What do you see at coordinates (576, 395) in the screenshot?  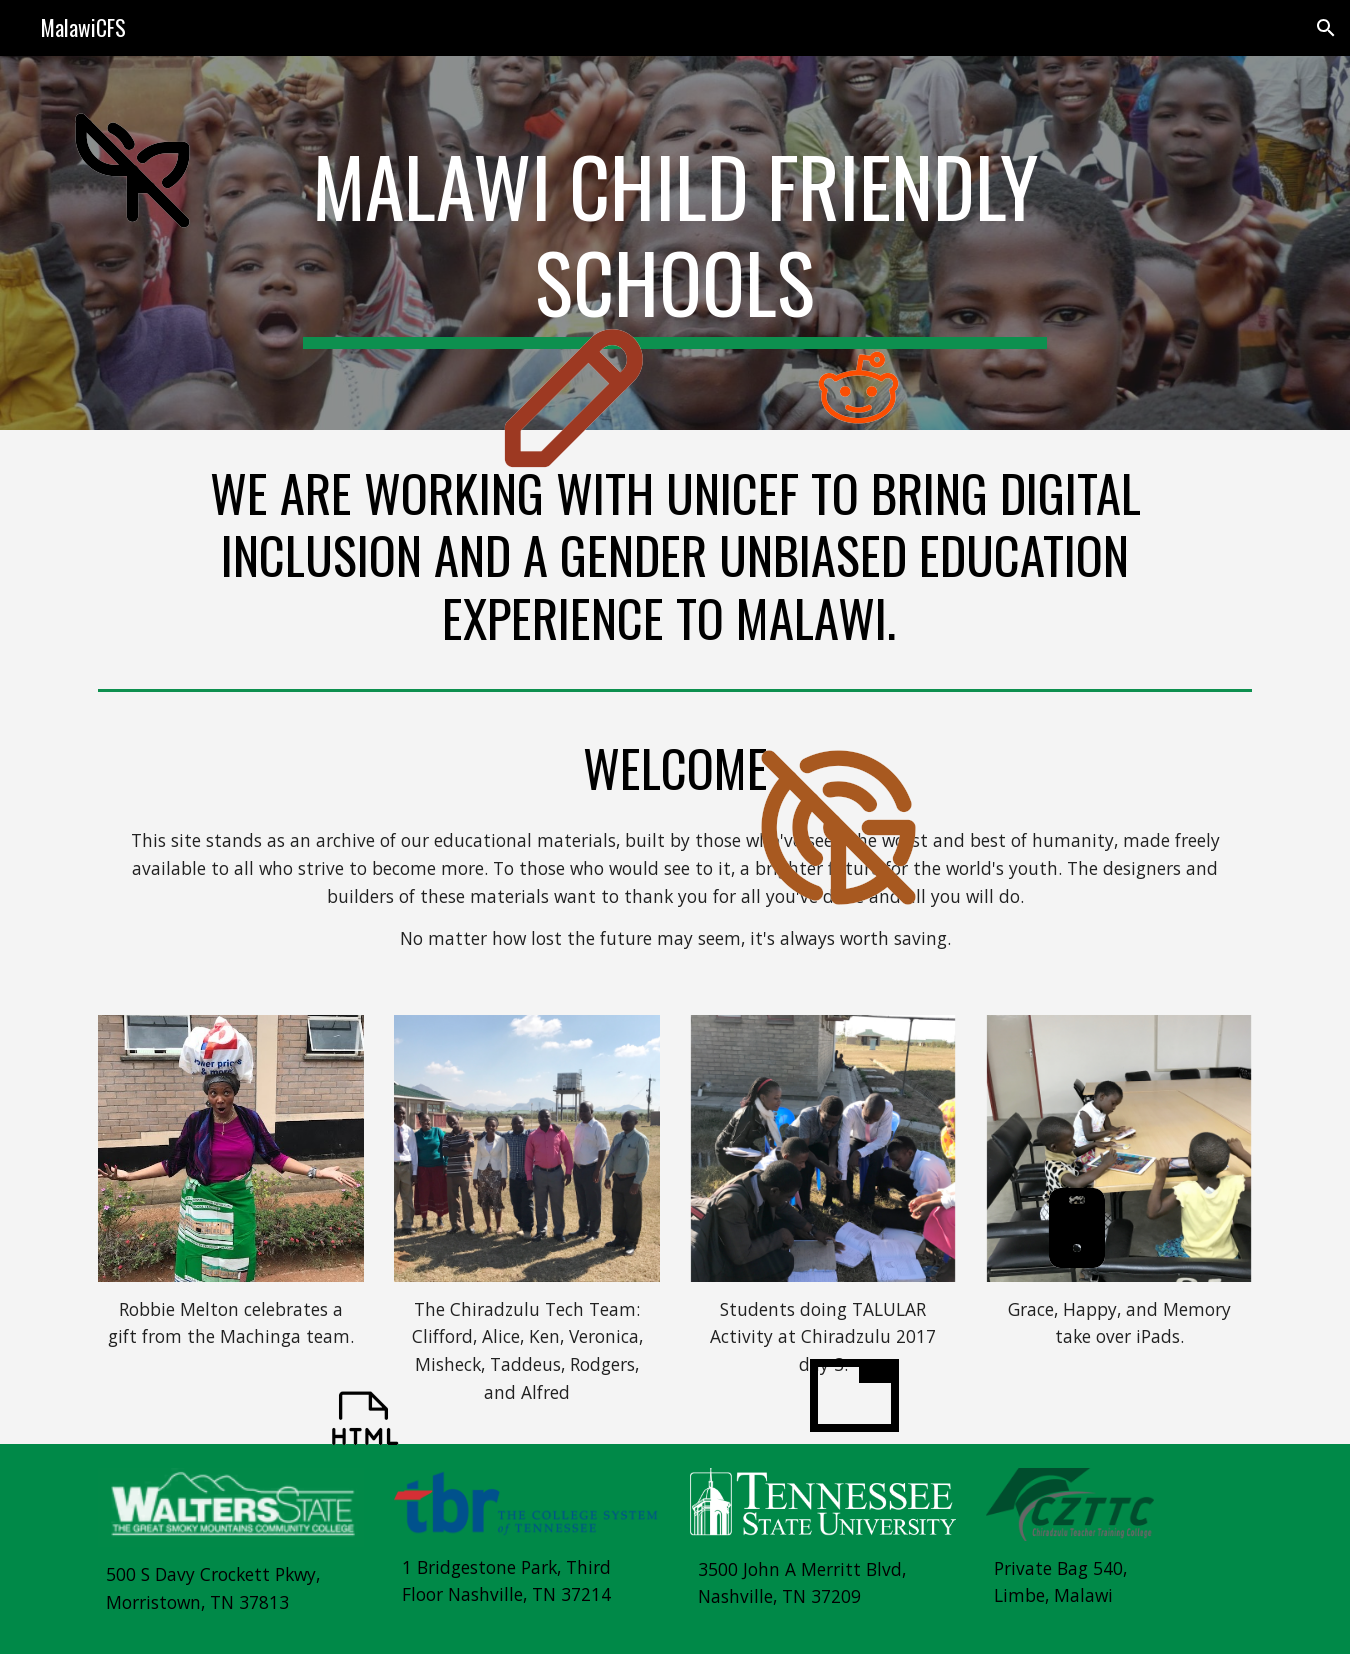 I see `edit content or text` at bounding box center [576, 395].